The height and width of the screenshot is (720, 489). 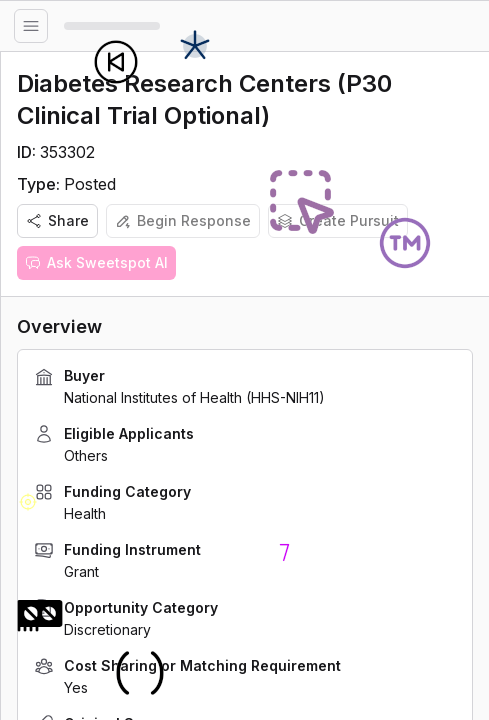 What do you see at coordinates (284, 552) in the screenshot?
I see `indicates the number seven in a list or sequence` at bounding box center [284, 552].